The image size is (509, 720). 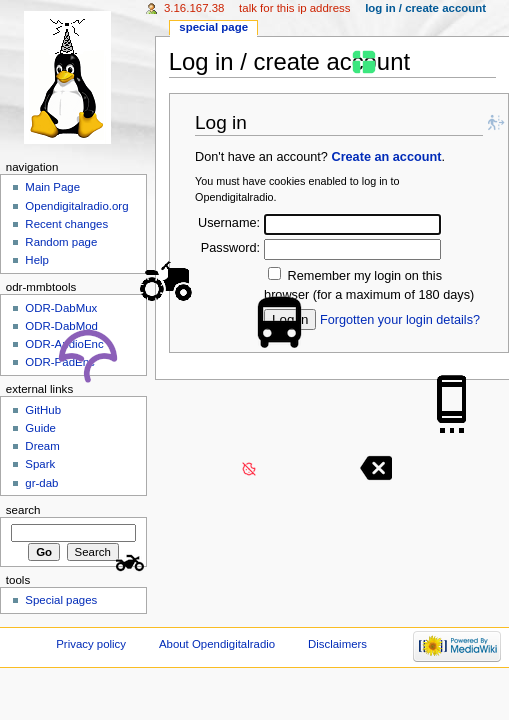 I want to click on access agricultural or farming features, so click(x=166, y=282).